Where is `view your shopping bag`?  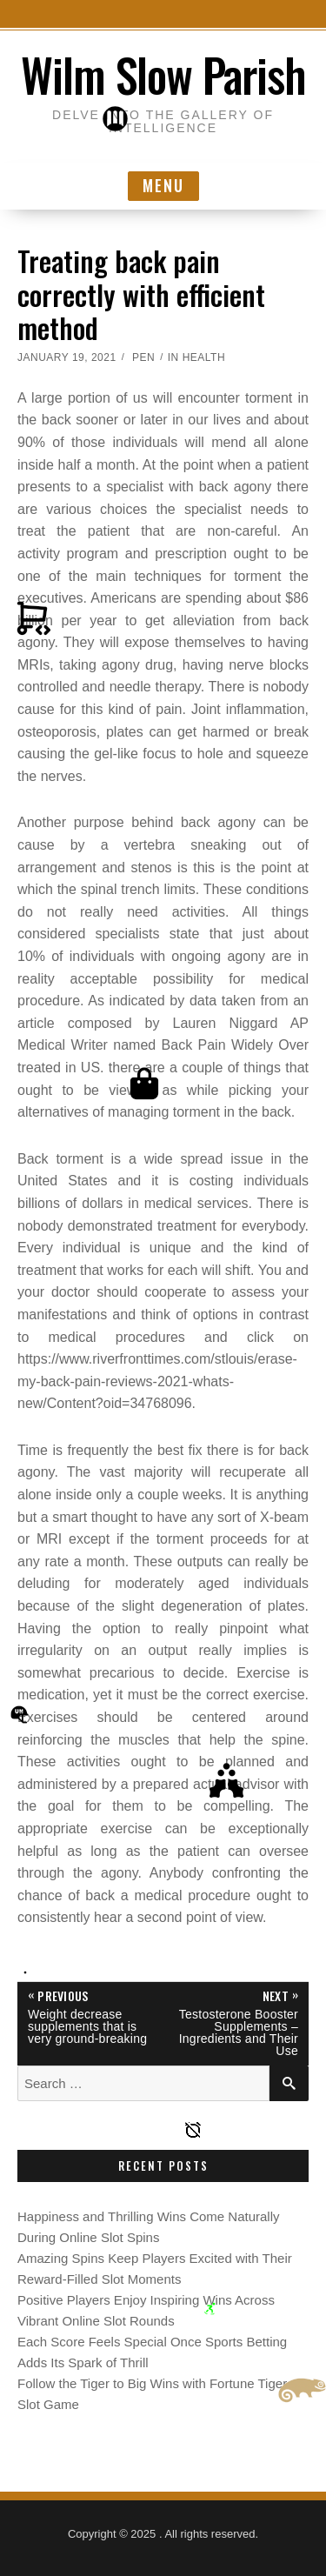
view your shopping bag is located at coordinates (144, 1085).